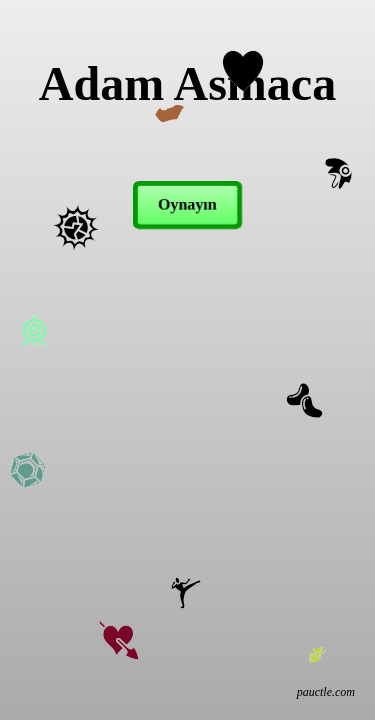 The height and width of the screenshot is (720, 375). What do you see at coordinates (119, 640) in the screenshot?
I see `indicates a match or romantic connection in a dating app` at bounding box center [119, 640].